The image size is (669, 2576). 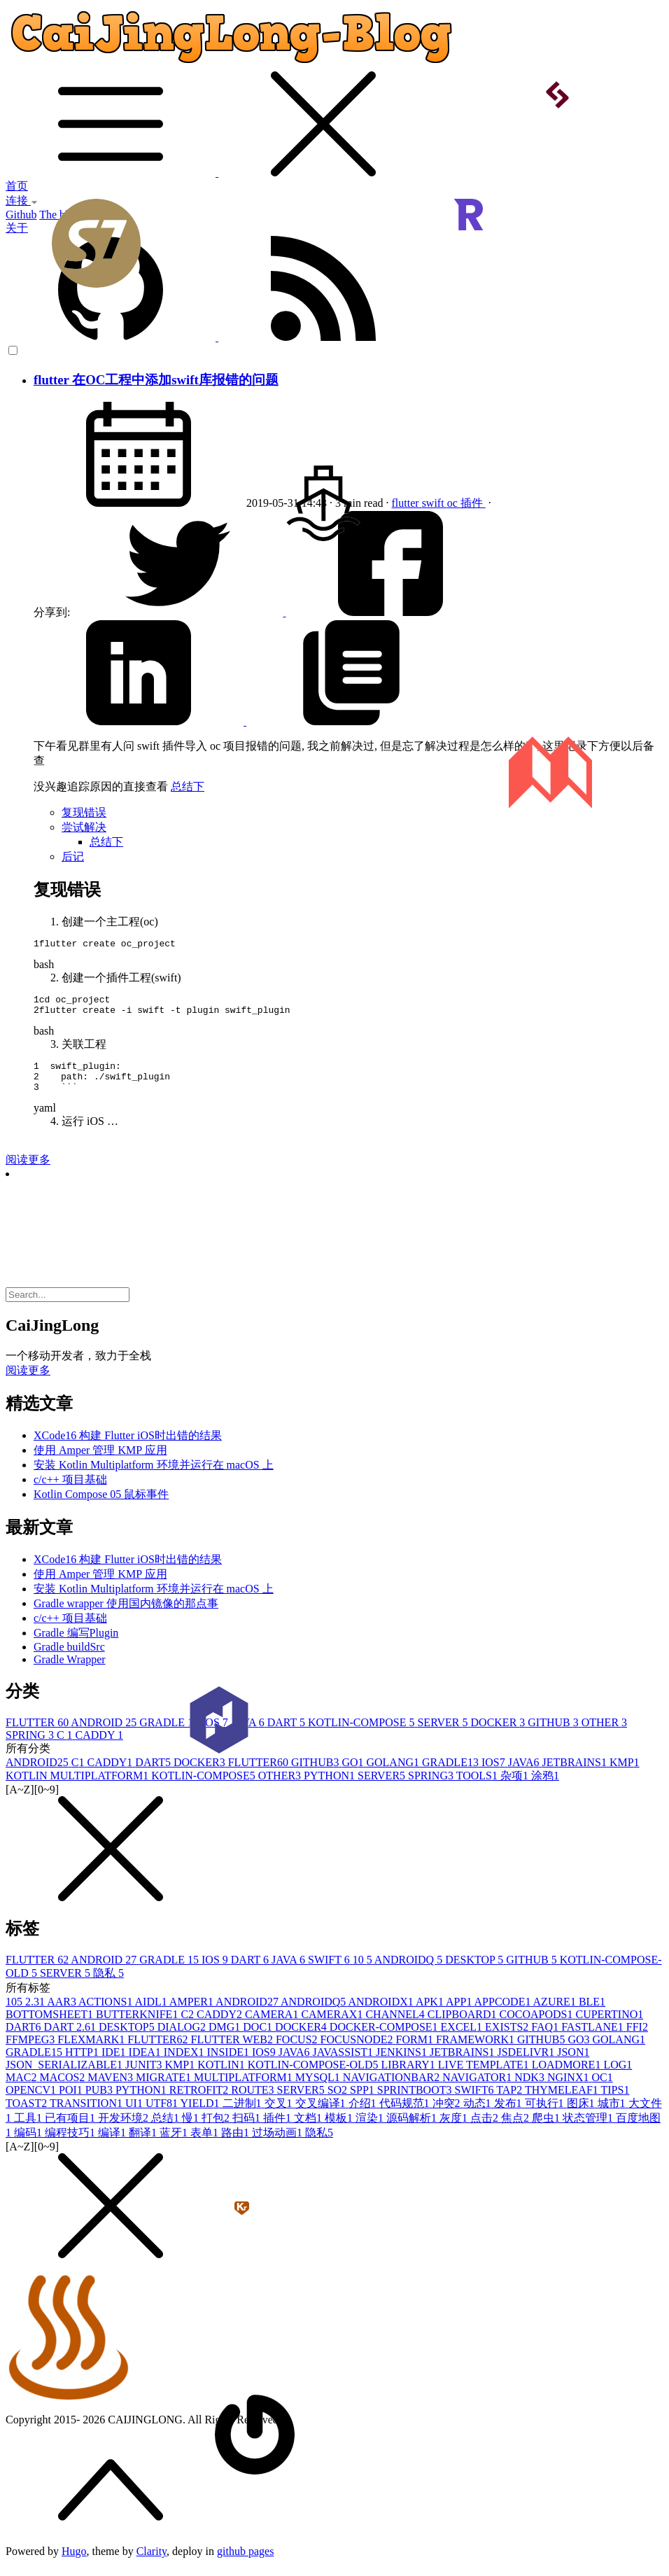 I want to click on kred app or service logo, so click(x=241, y=2208).